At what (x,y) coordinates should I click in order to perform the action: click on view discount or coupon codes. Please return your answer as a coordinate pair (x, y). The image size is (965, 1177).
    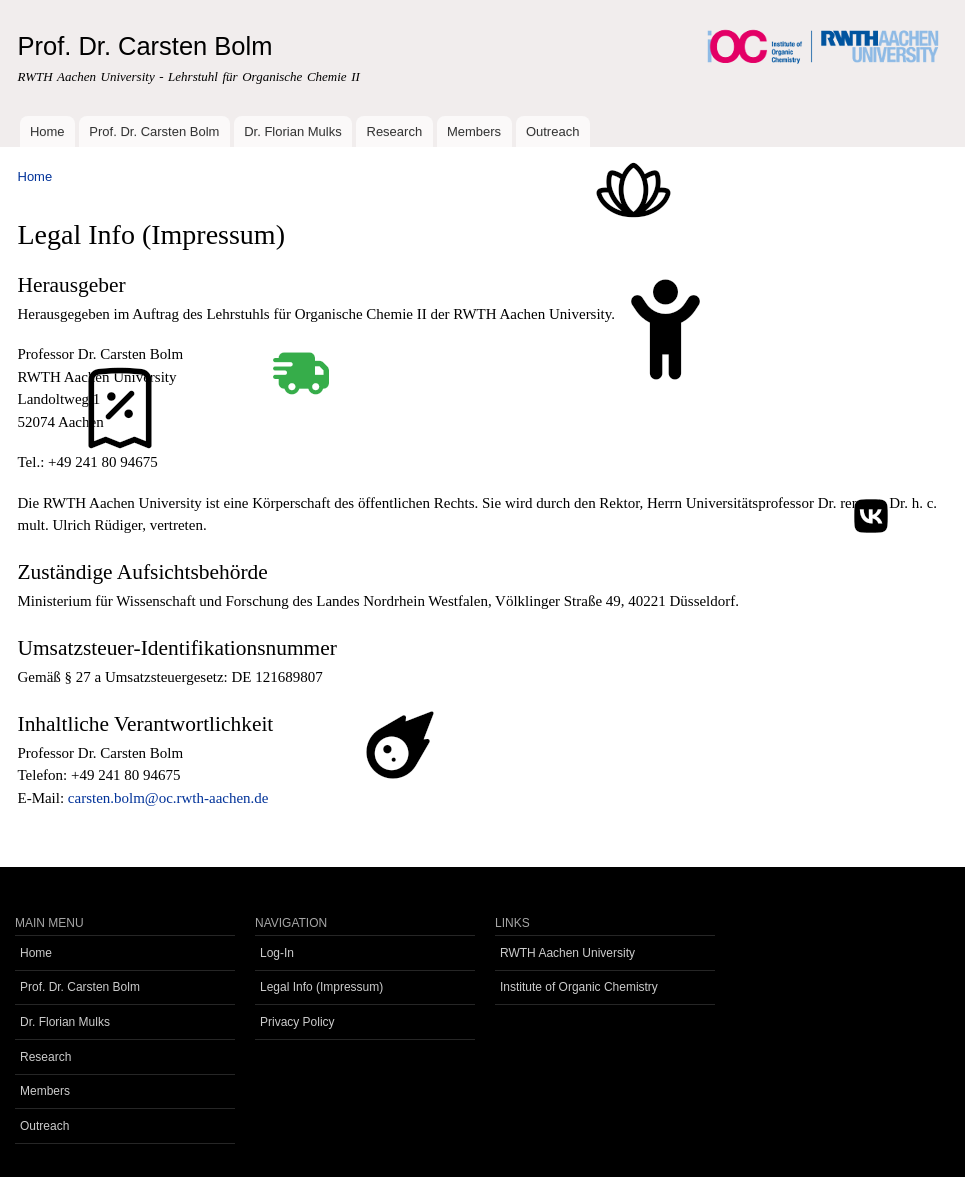
    Looking at the image, I should click on (120, 408).